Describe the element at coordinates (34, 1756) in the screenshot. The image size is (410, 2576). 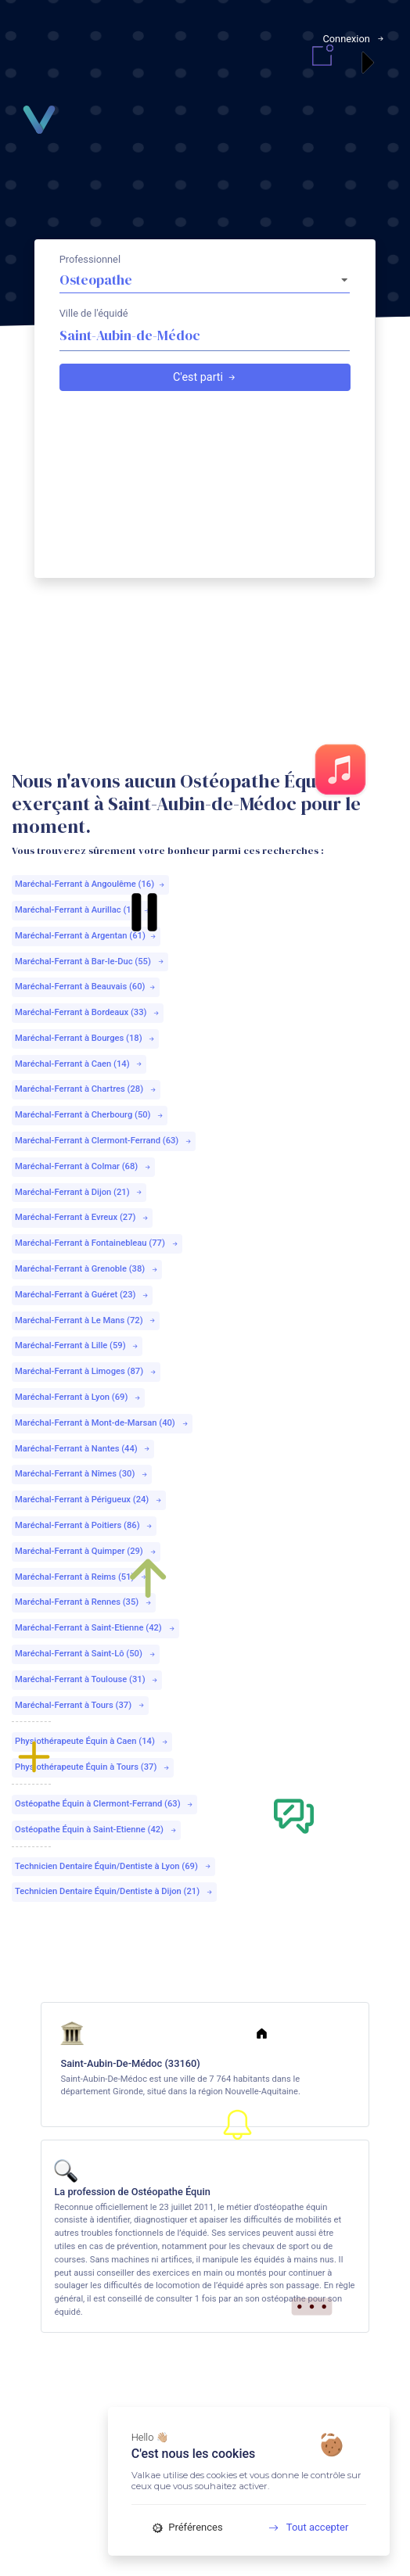
I see `add a new item` at that location.